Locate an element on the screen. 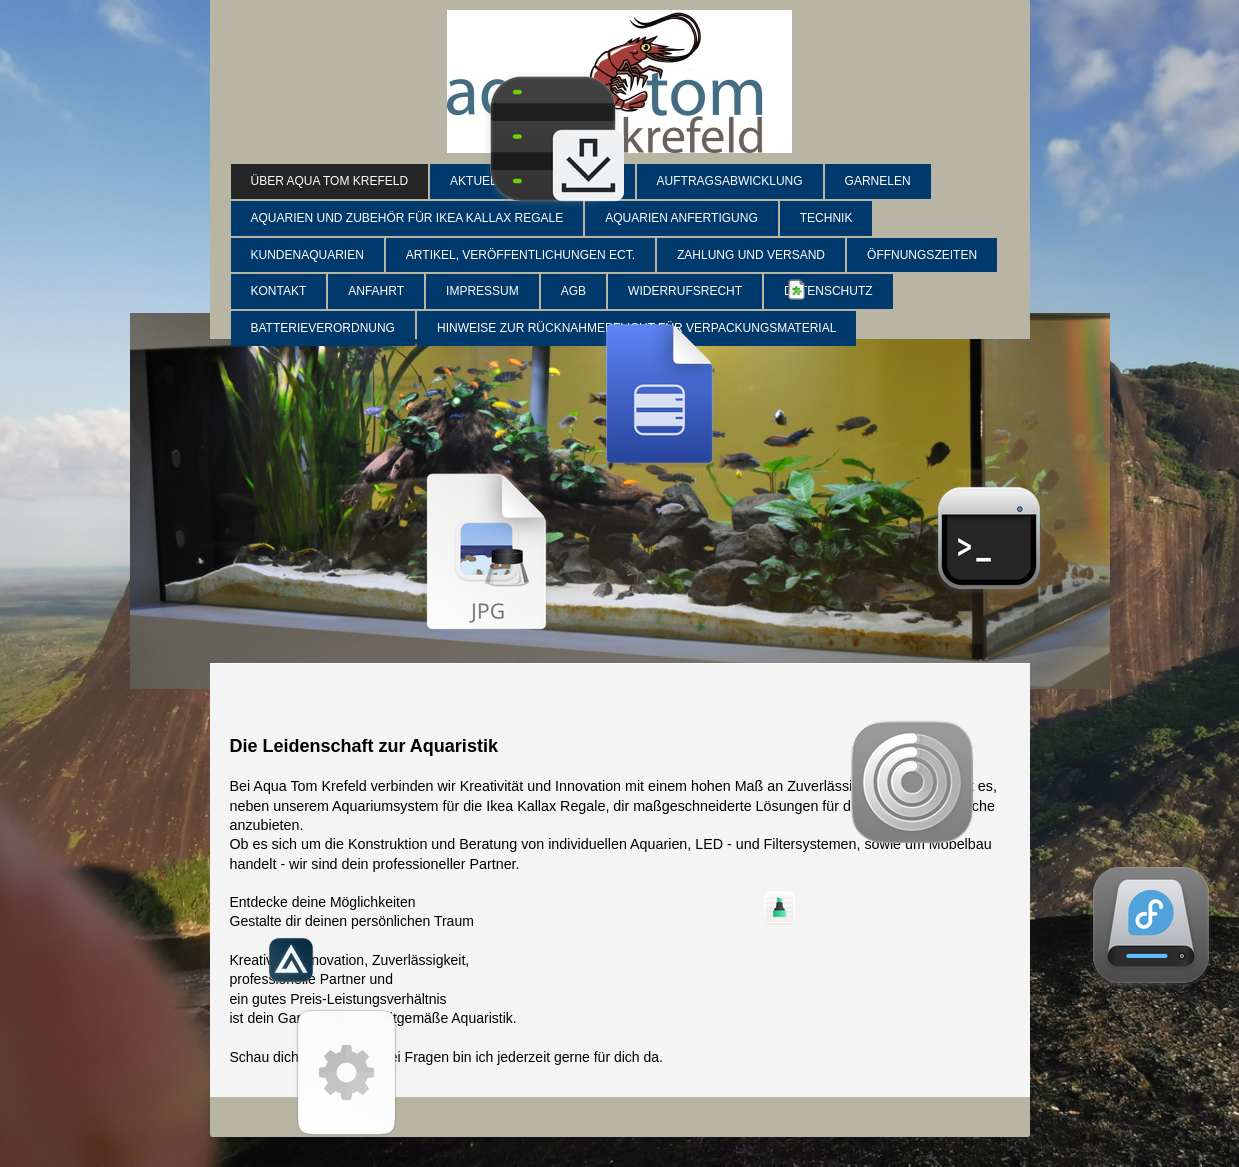 This screenshot has height=1167, width=1239. a jpg image file is located at coordinates (486, 554).